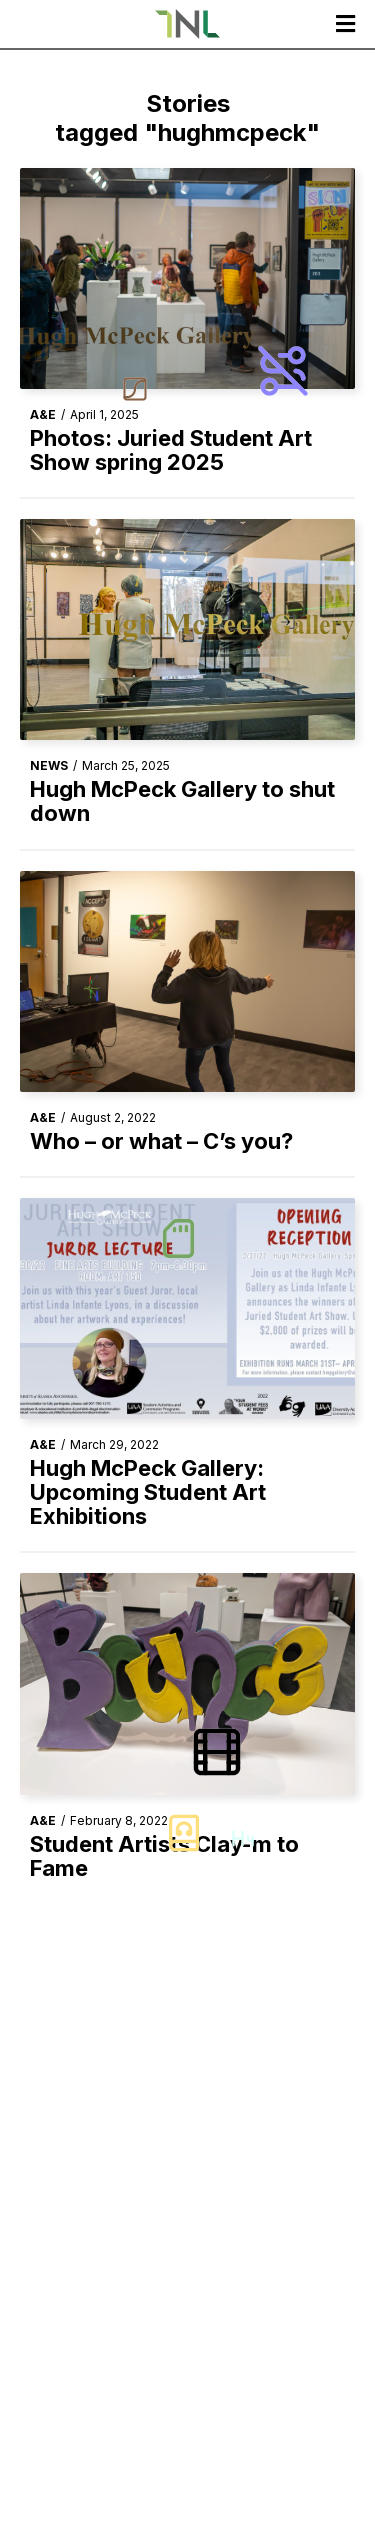  Describe the element at coordinates (135, 389) in the screenshot. I see `adjust display contrast settings` at that location.